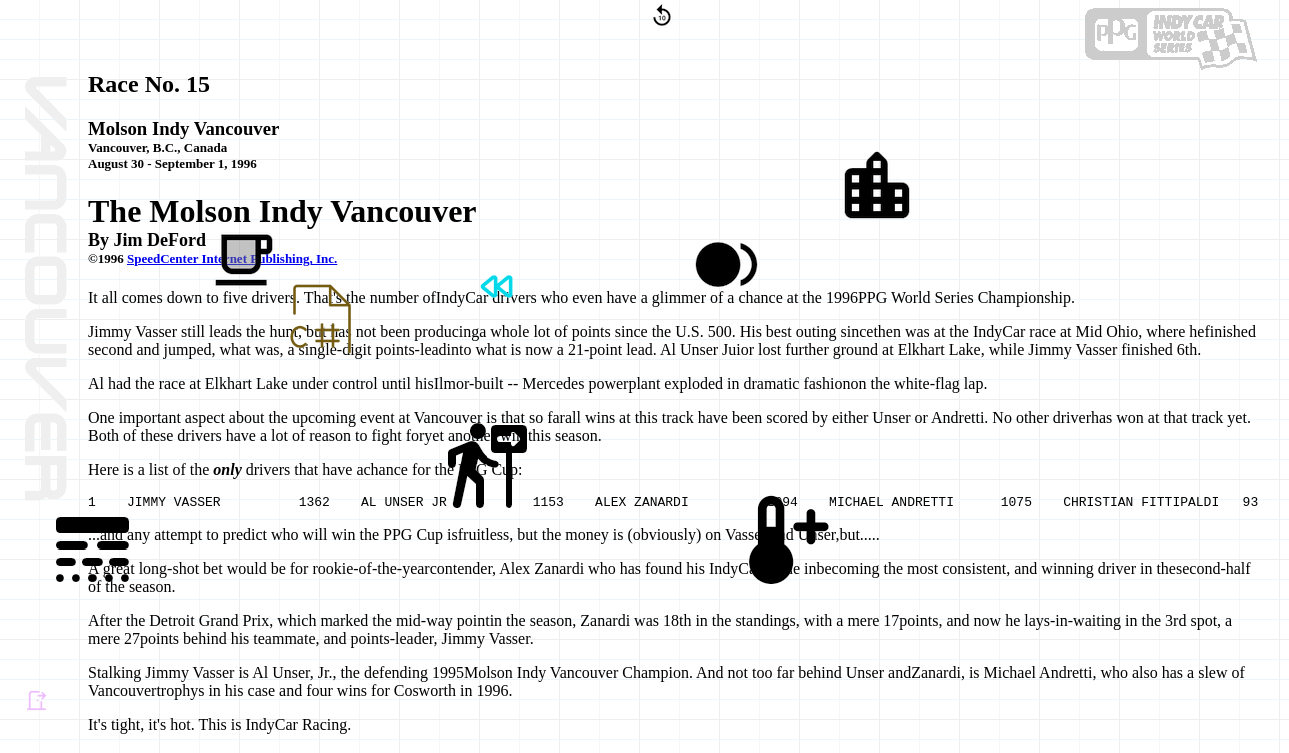 The width and height of the screenshot is (1289, 753). What do you see at coordinates (487, 464) in the screenshot?
I see `follow directions or navigation signs` at bounding box center [487, 464].